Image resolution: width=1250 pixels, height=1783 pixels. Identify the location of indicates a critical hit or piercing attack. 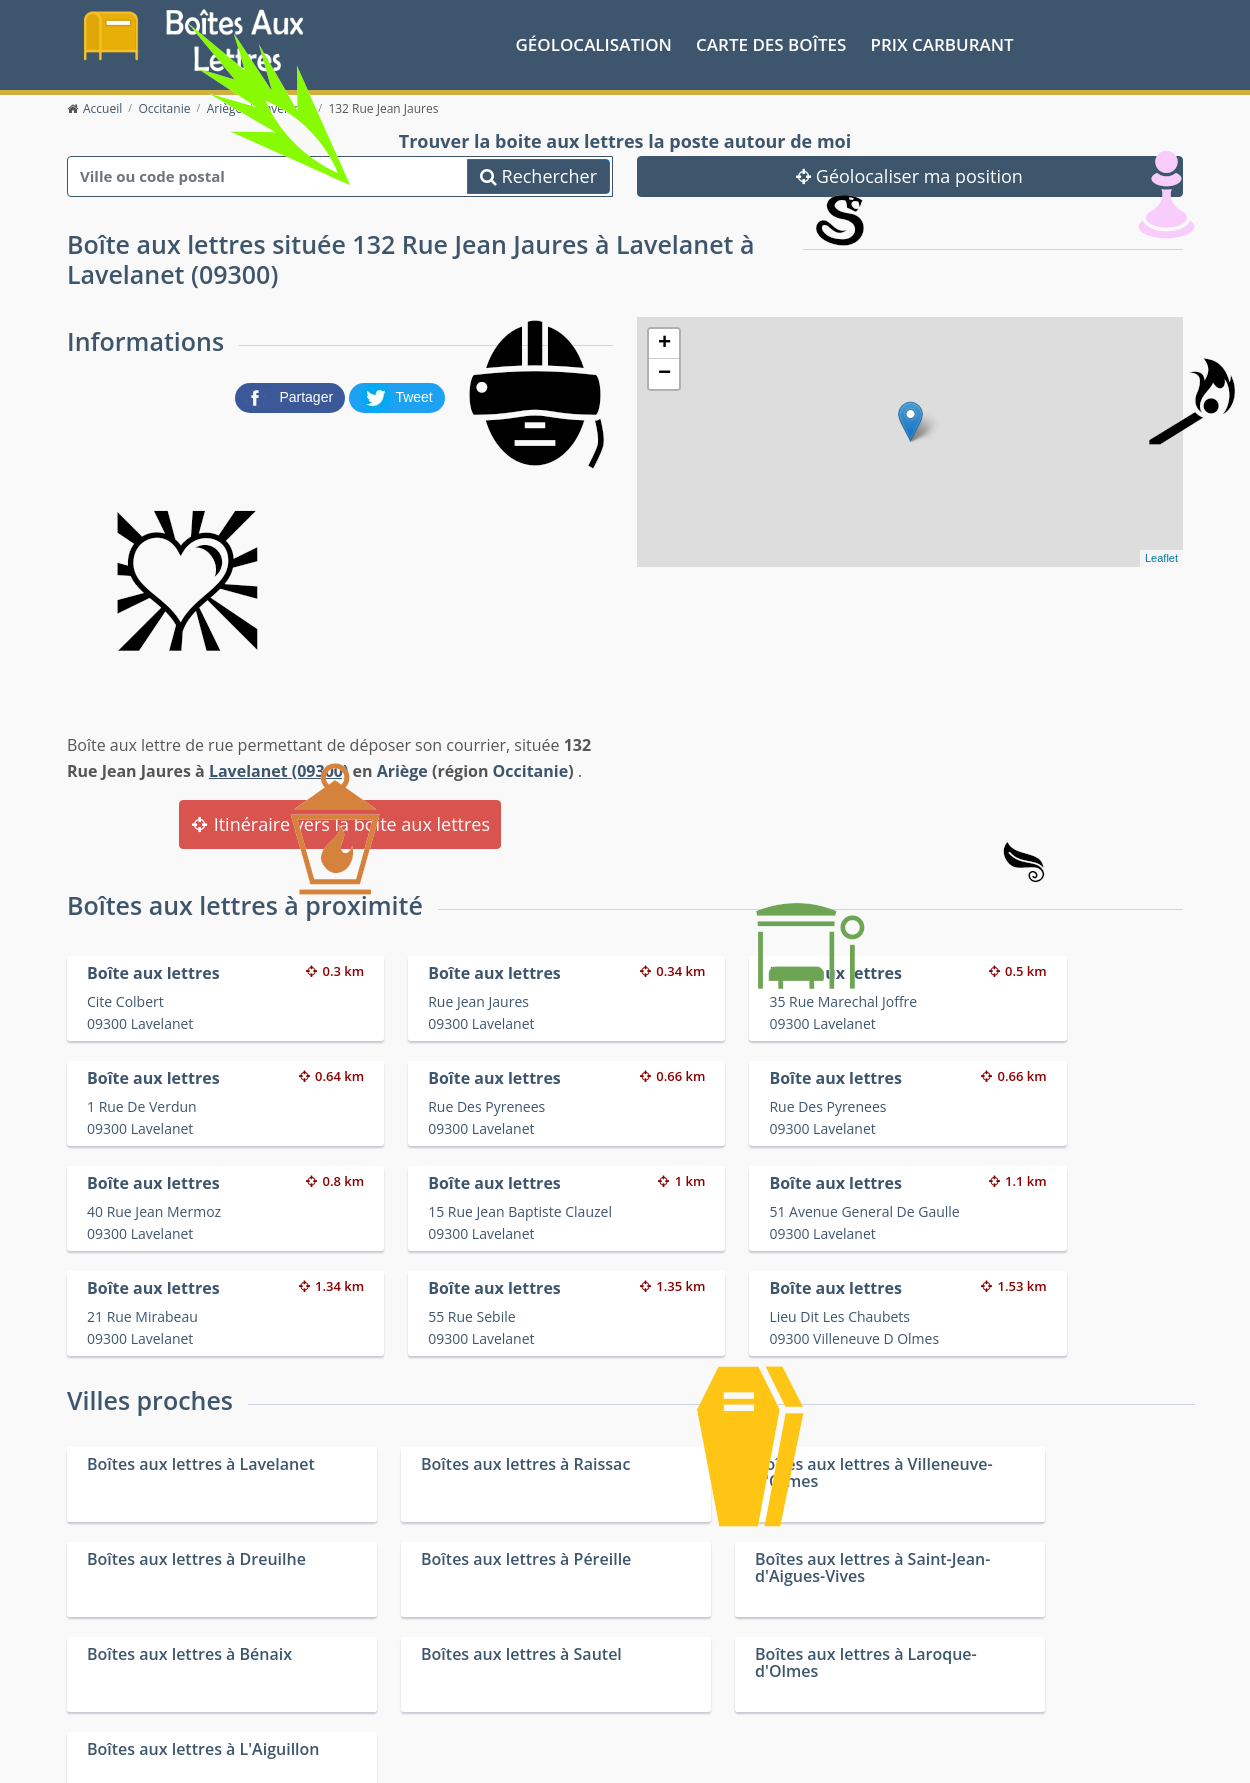
(268, 104).